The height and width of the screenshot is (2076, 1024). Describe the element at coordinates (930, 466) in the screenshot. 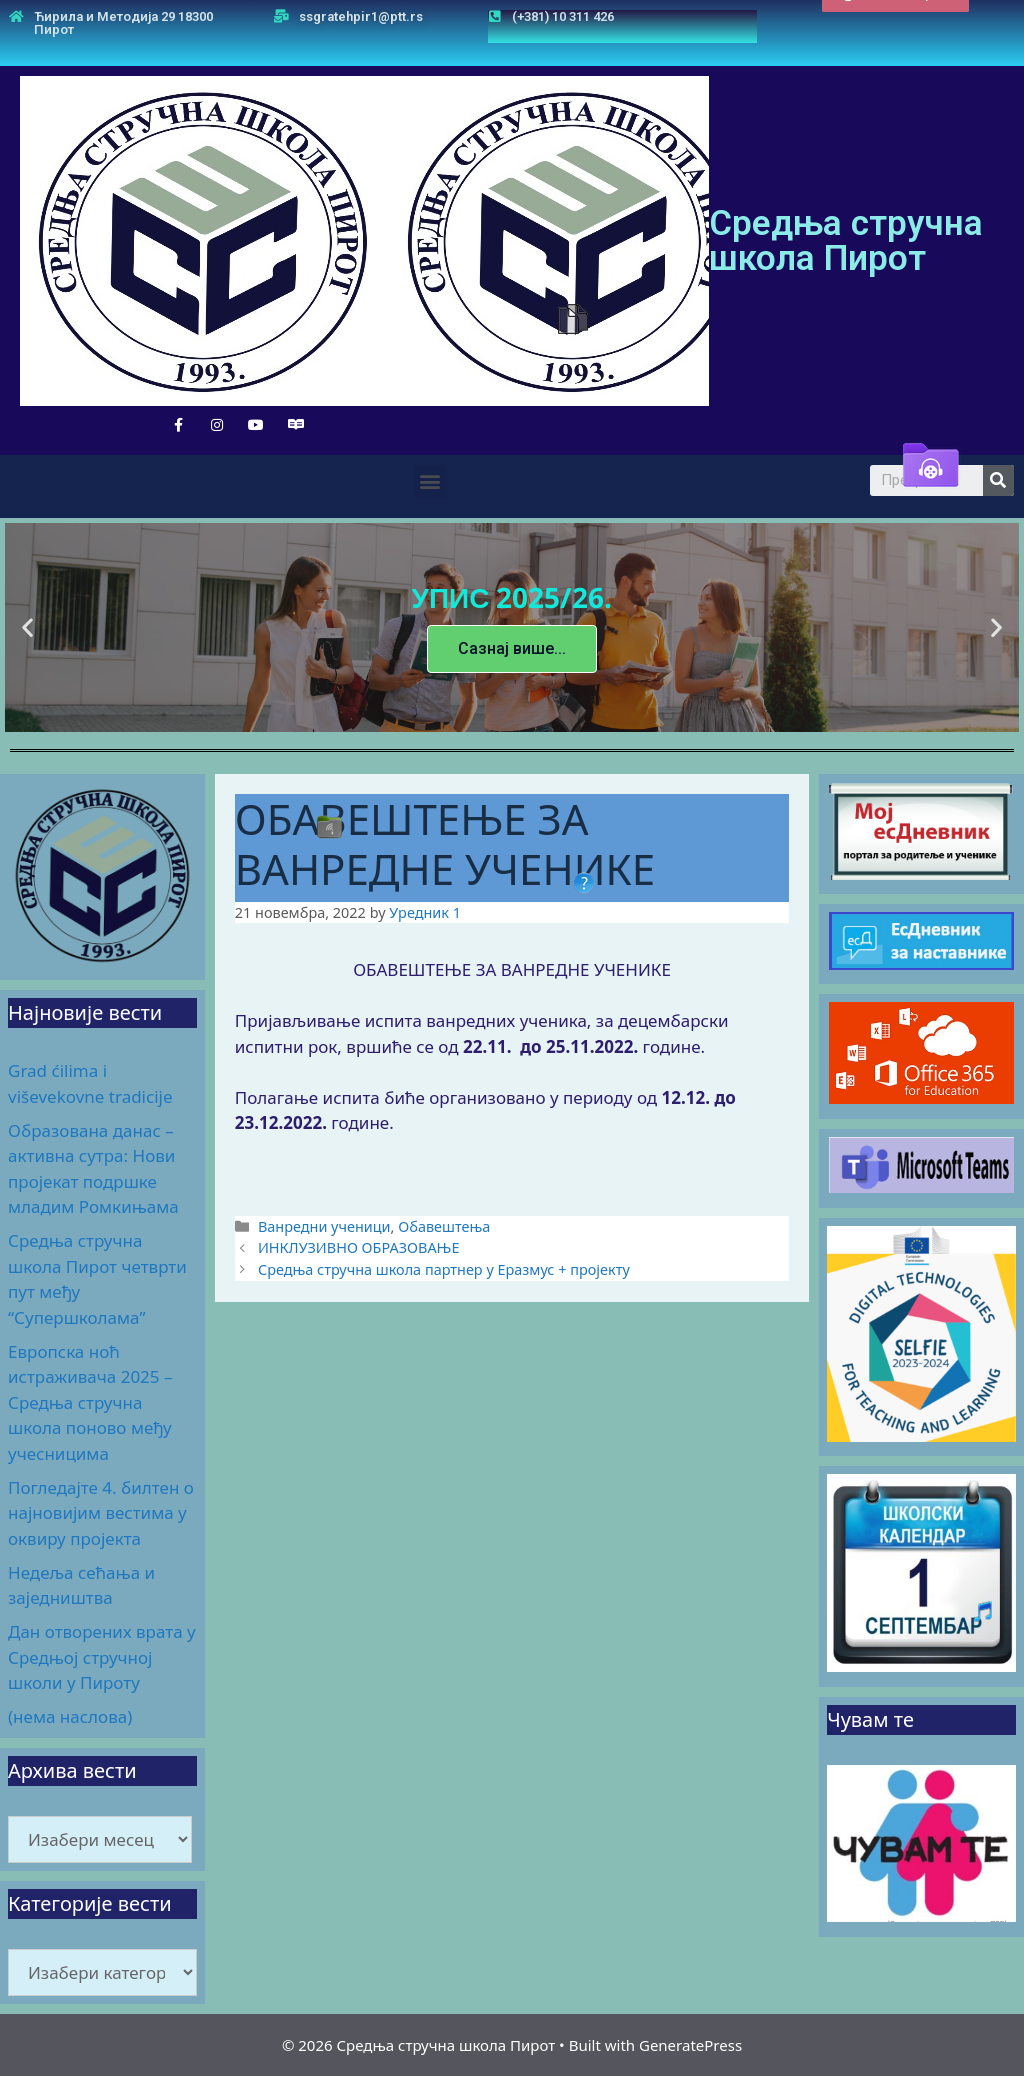

I see `folder containing 4k video to mp3 converter files` at that location.